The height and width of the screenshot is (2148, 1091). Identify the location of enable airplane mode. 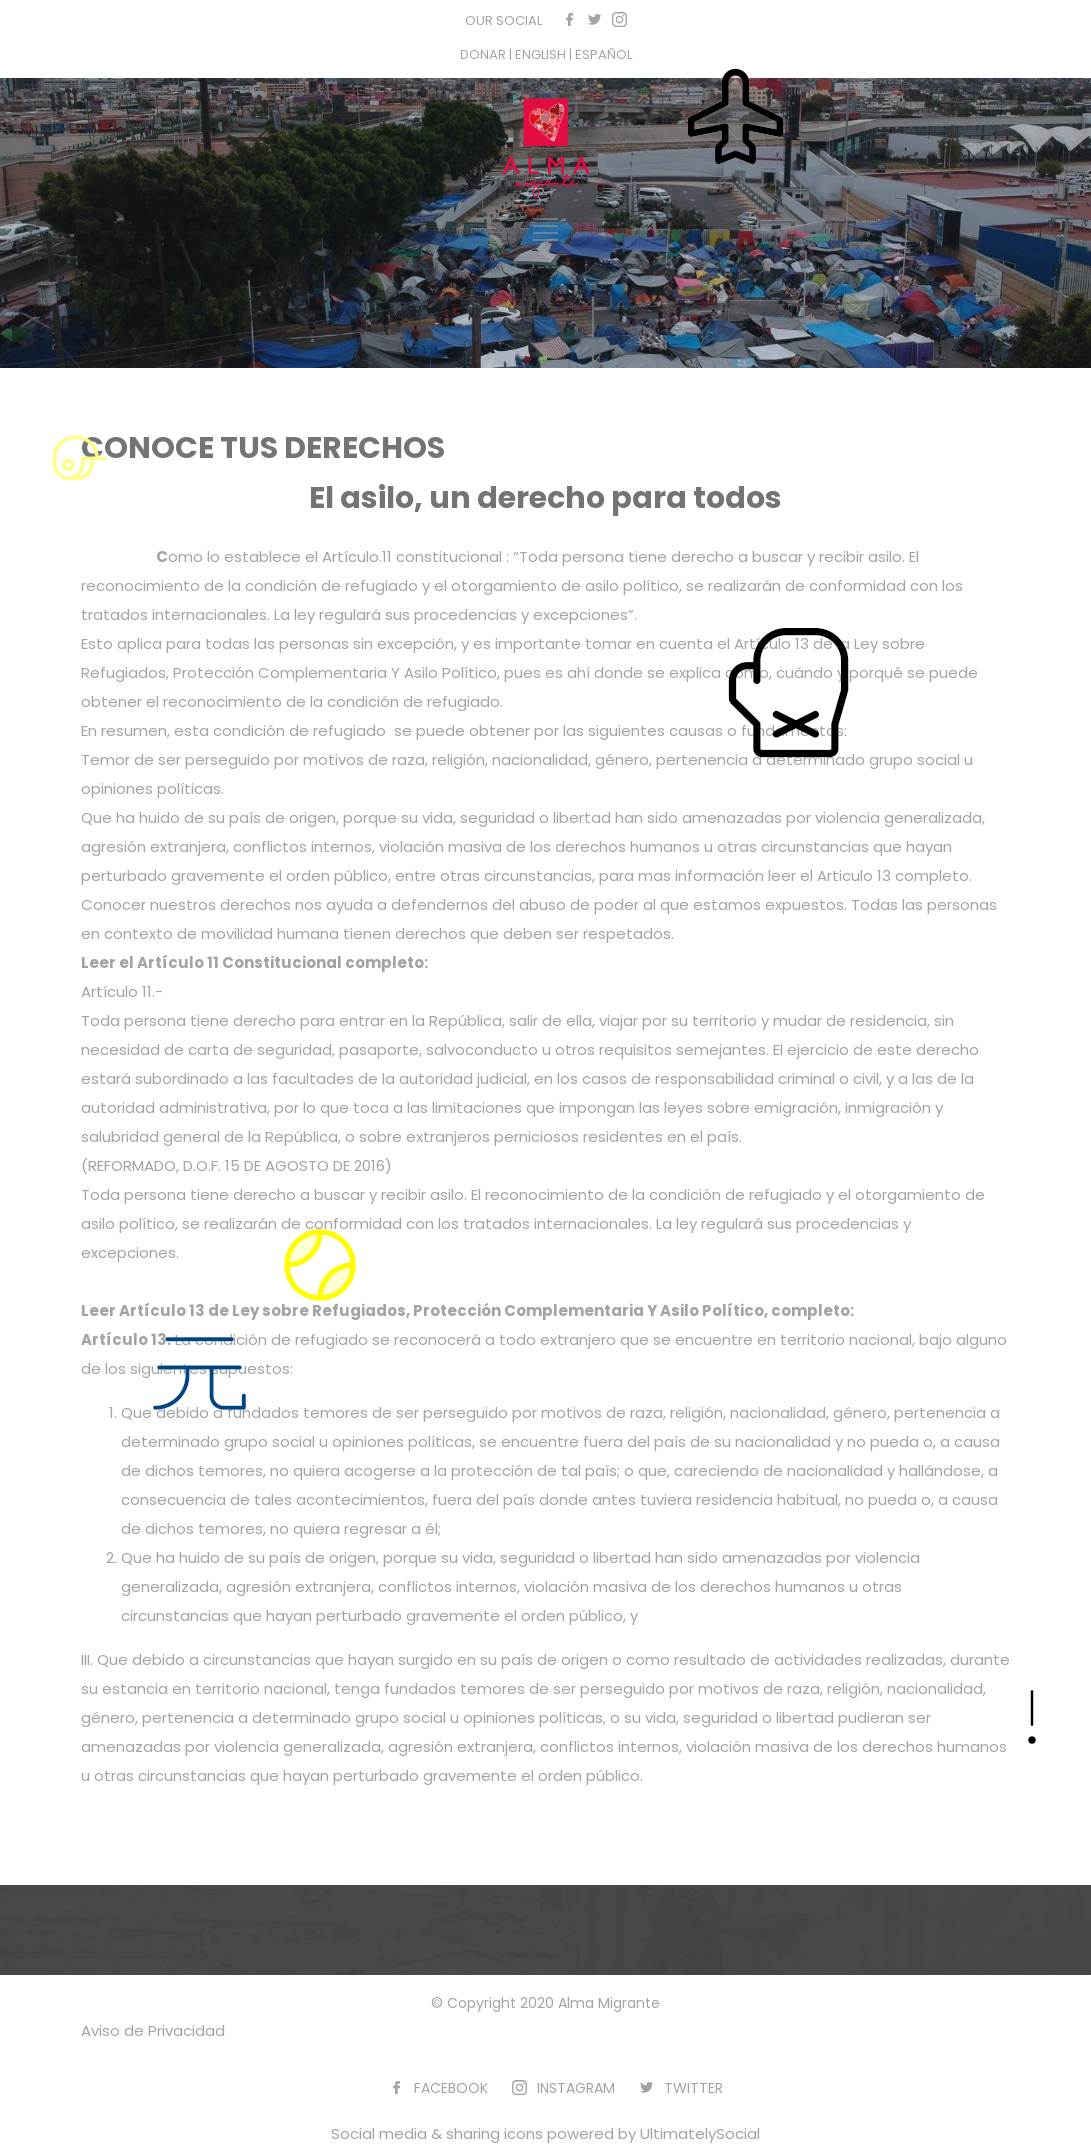
(735, 116).